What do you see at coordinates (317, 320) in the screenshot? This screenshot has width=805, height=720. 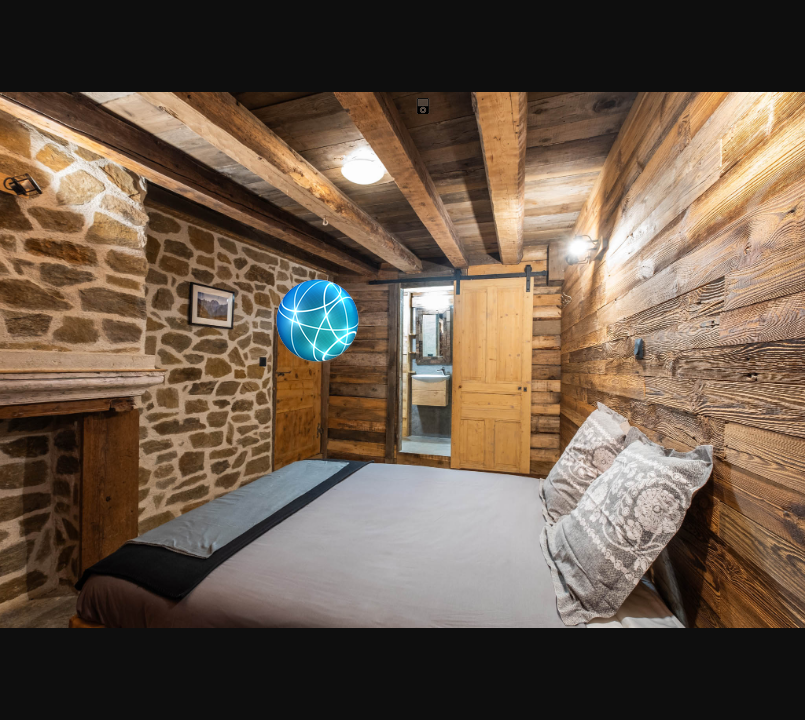 I see `access network settings` at bounding box center [317, 320].